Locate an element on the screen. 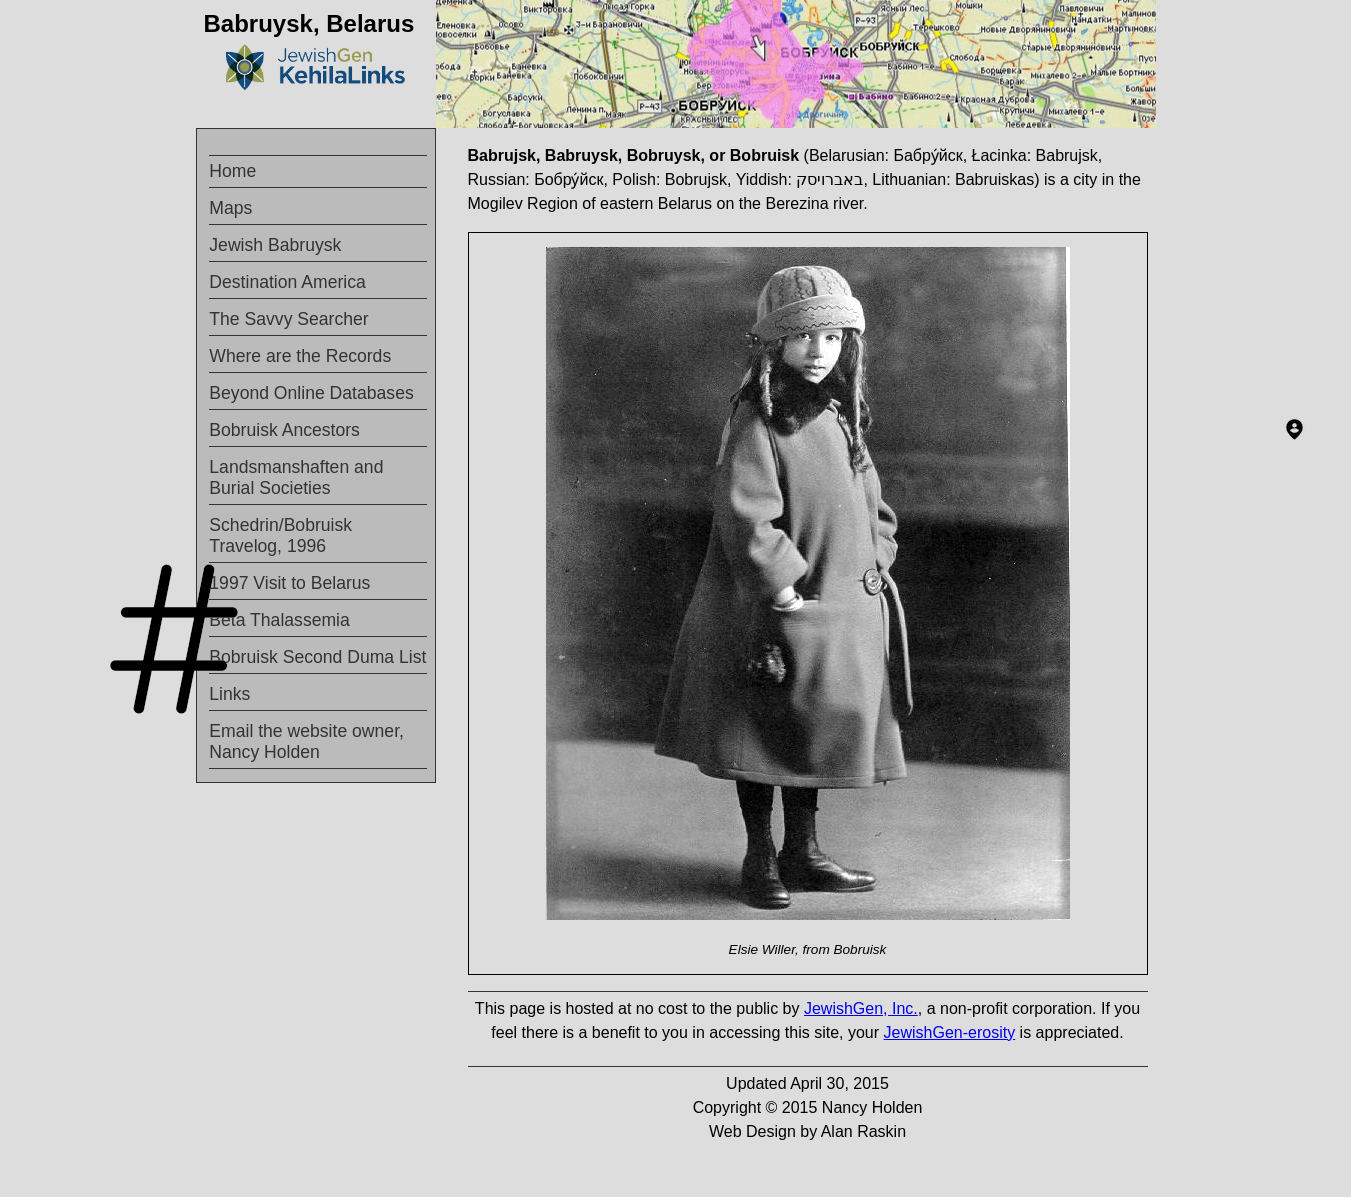 This screenshot has height=1197, width=1351. view a contact's location on the map is located at coordinates (1294, 429).